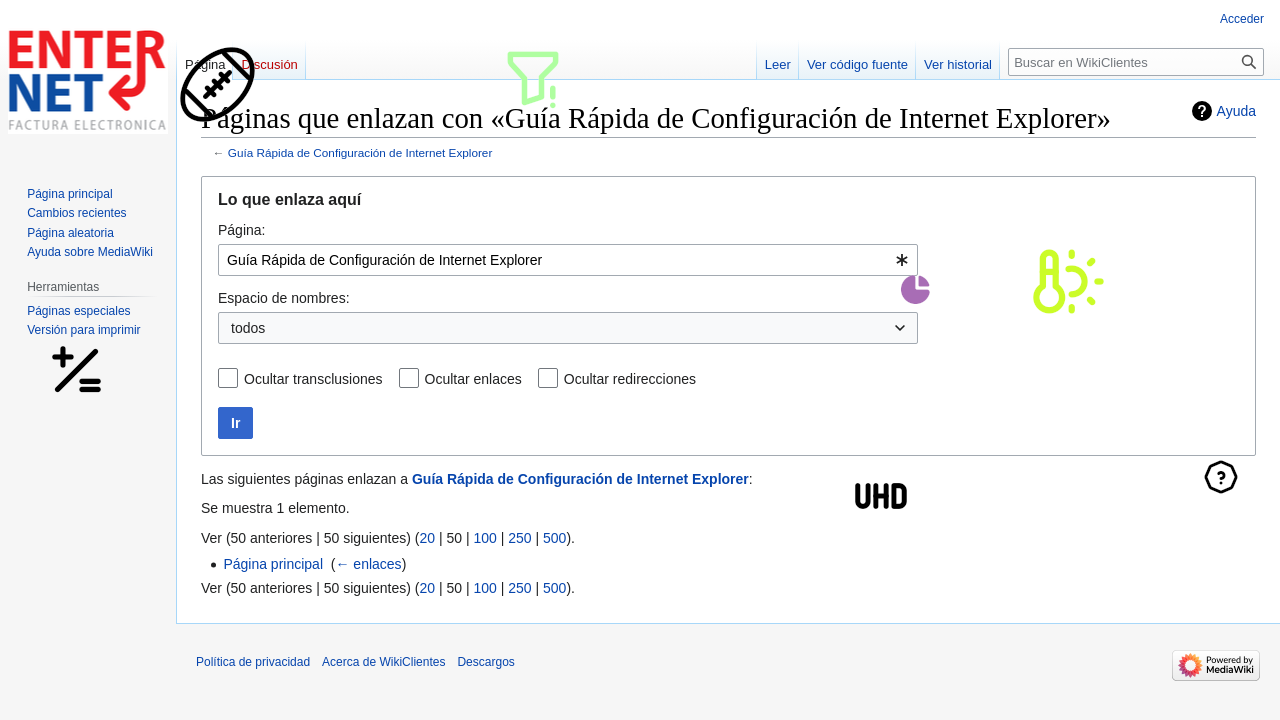  Describe the element at coordinates (533, 77) in the screenshot. I see `filter has an issue or warning` at that location.